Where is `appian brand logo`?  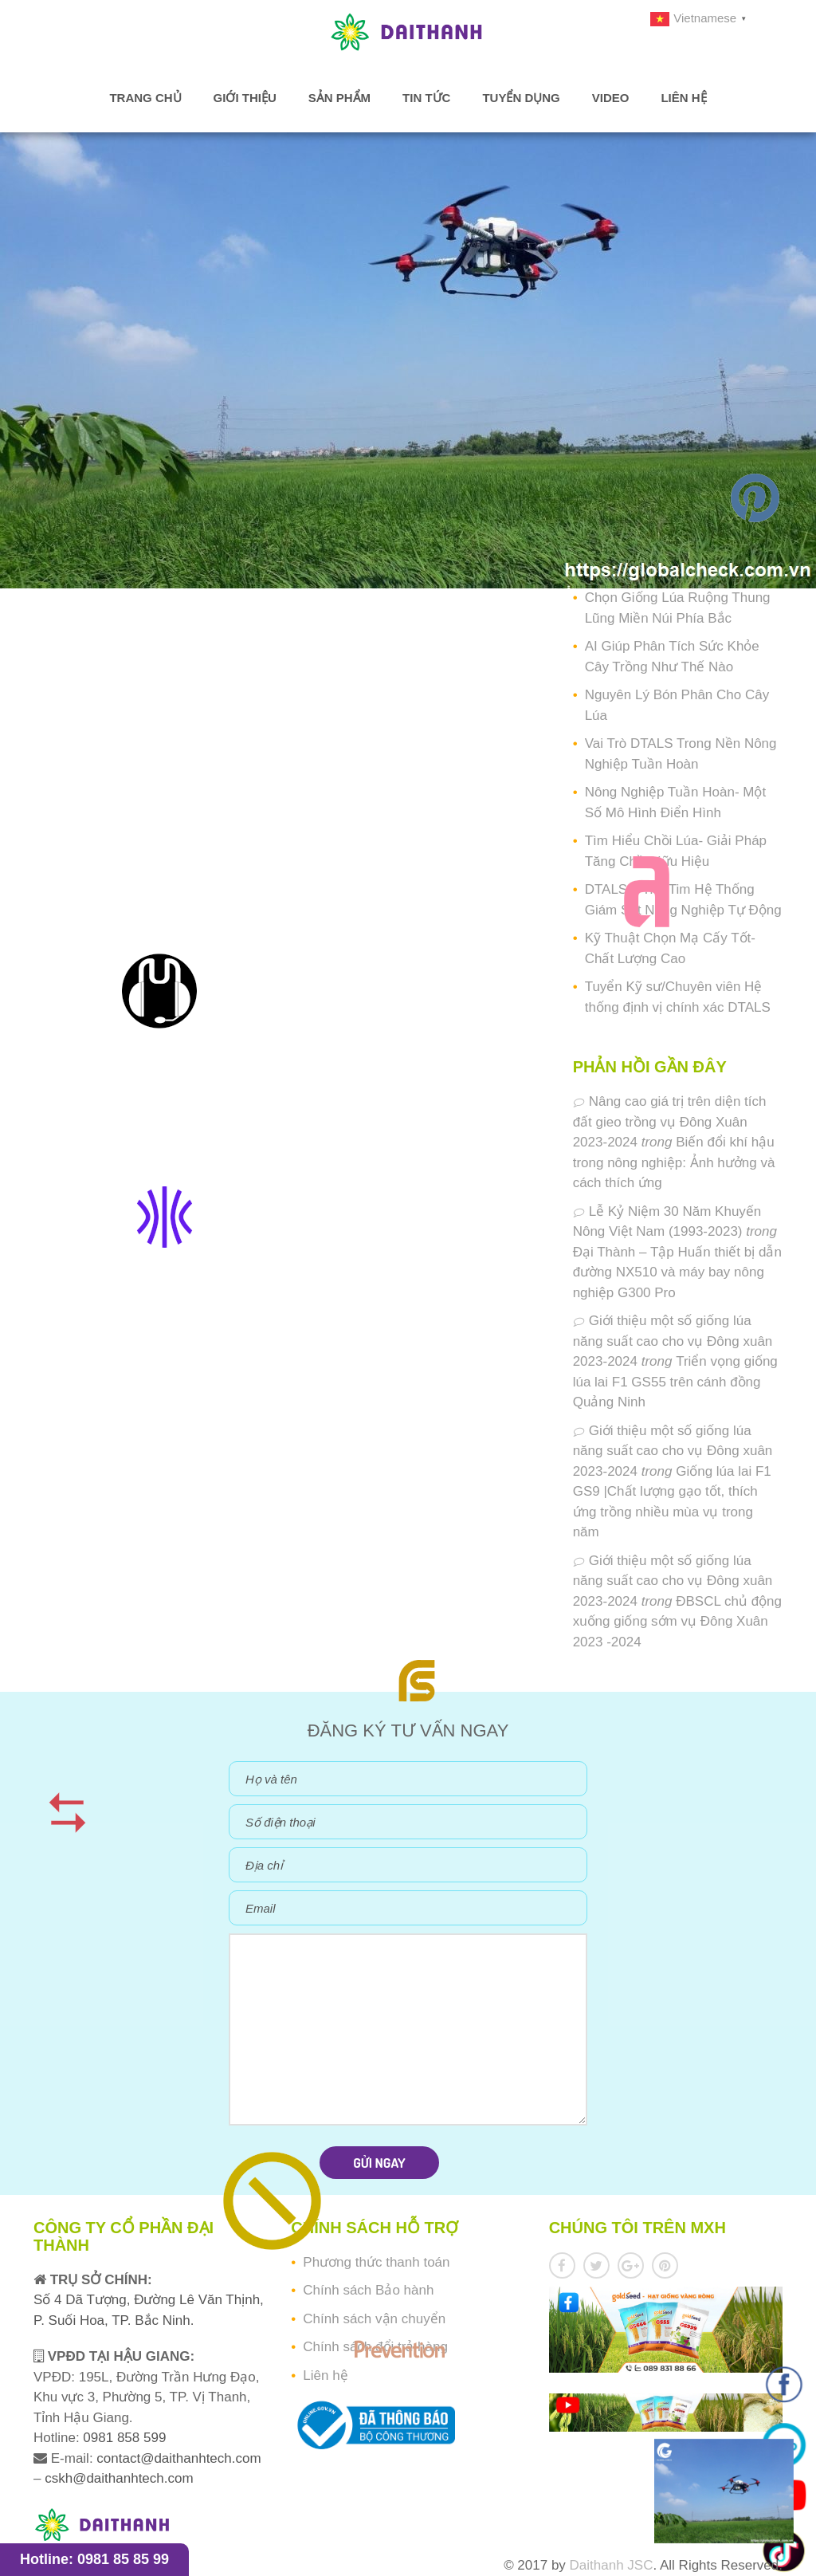 appian brand logo is located at coordinates (646, 891).